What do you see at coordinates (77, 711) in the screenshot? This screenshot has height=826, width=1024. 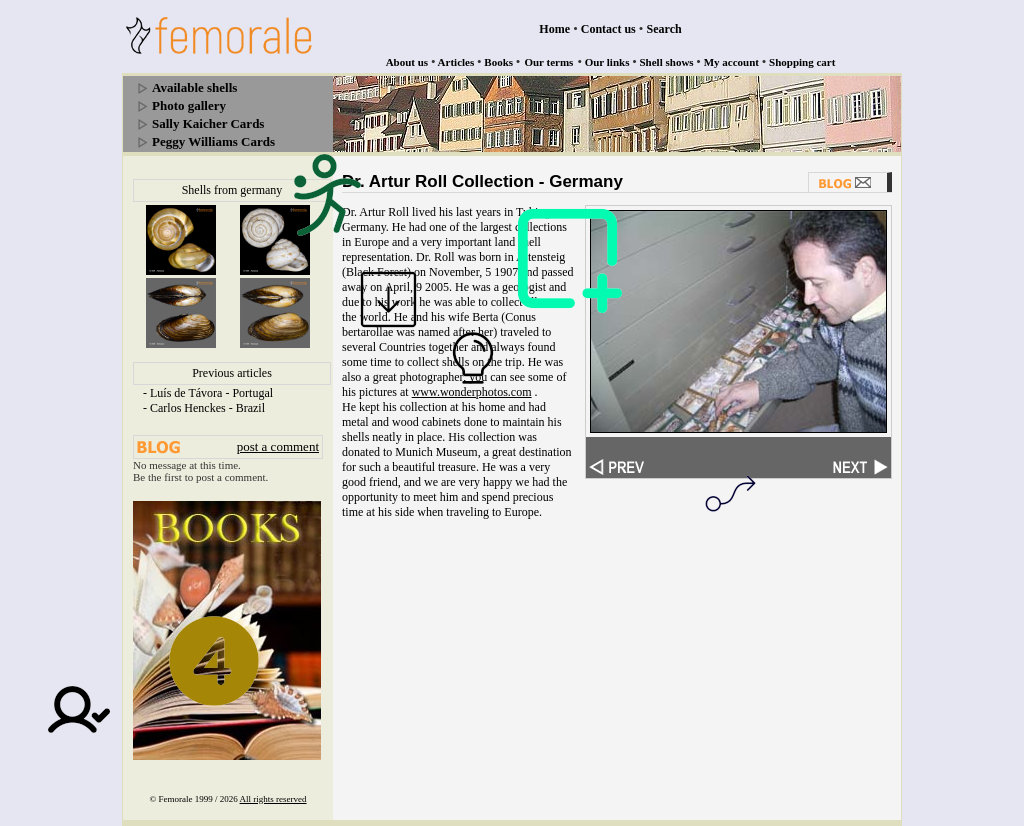 I see `user verified or approved` at bounding box center [77, 711].